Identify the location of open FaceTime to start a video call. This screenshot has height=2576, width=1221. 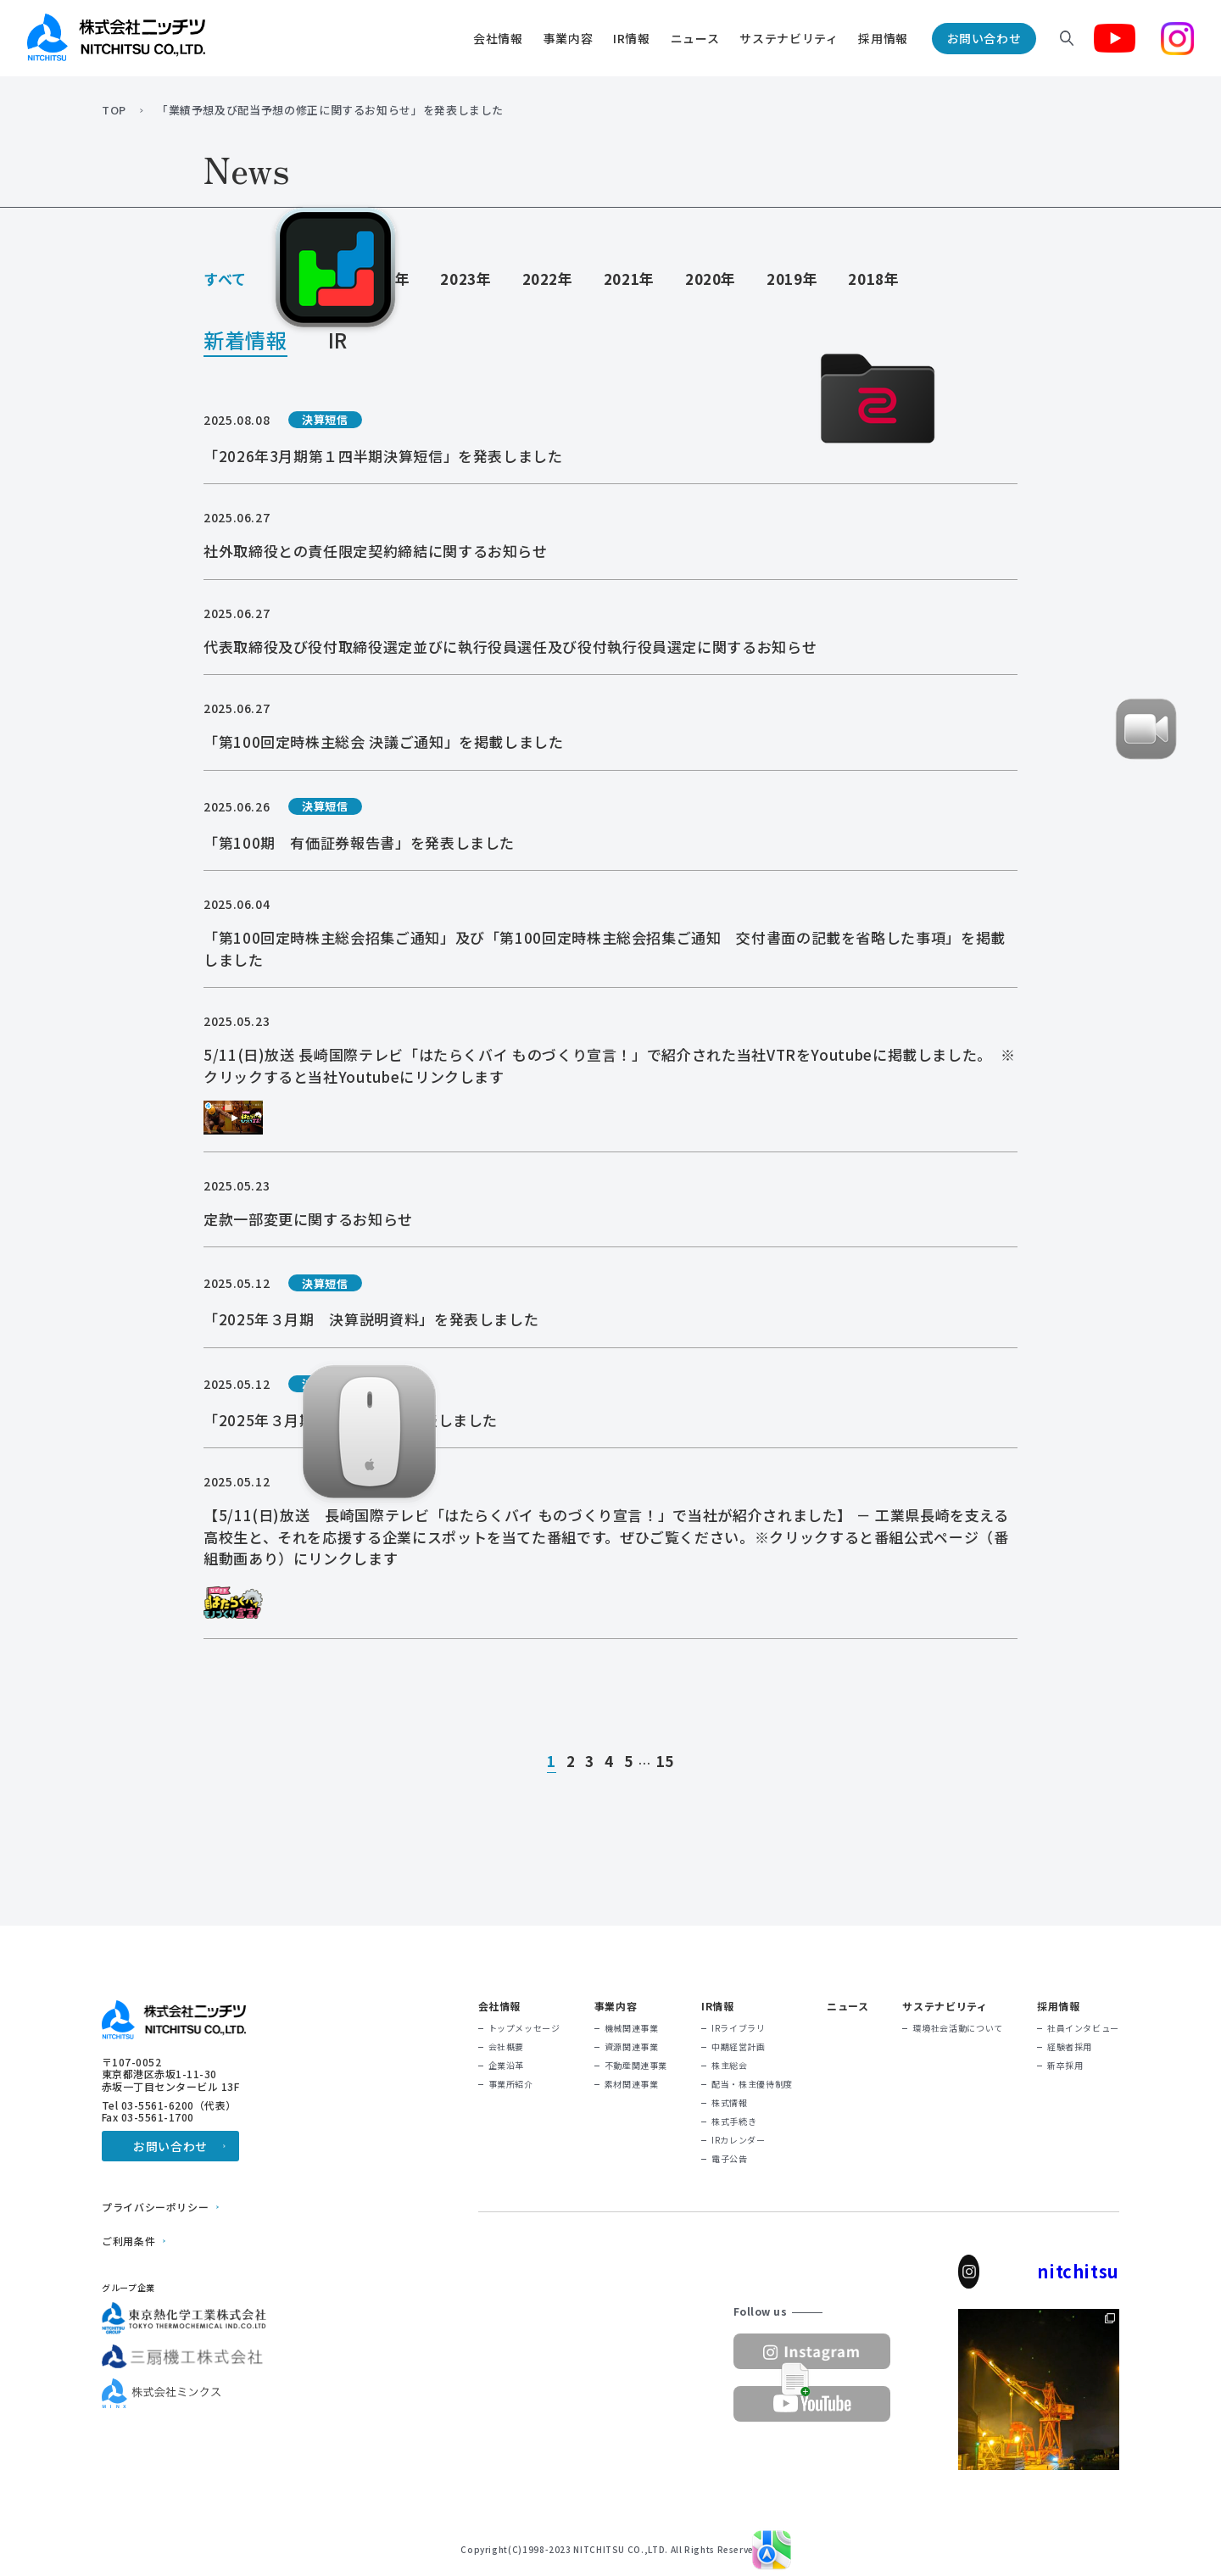
(1146, 728).